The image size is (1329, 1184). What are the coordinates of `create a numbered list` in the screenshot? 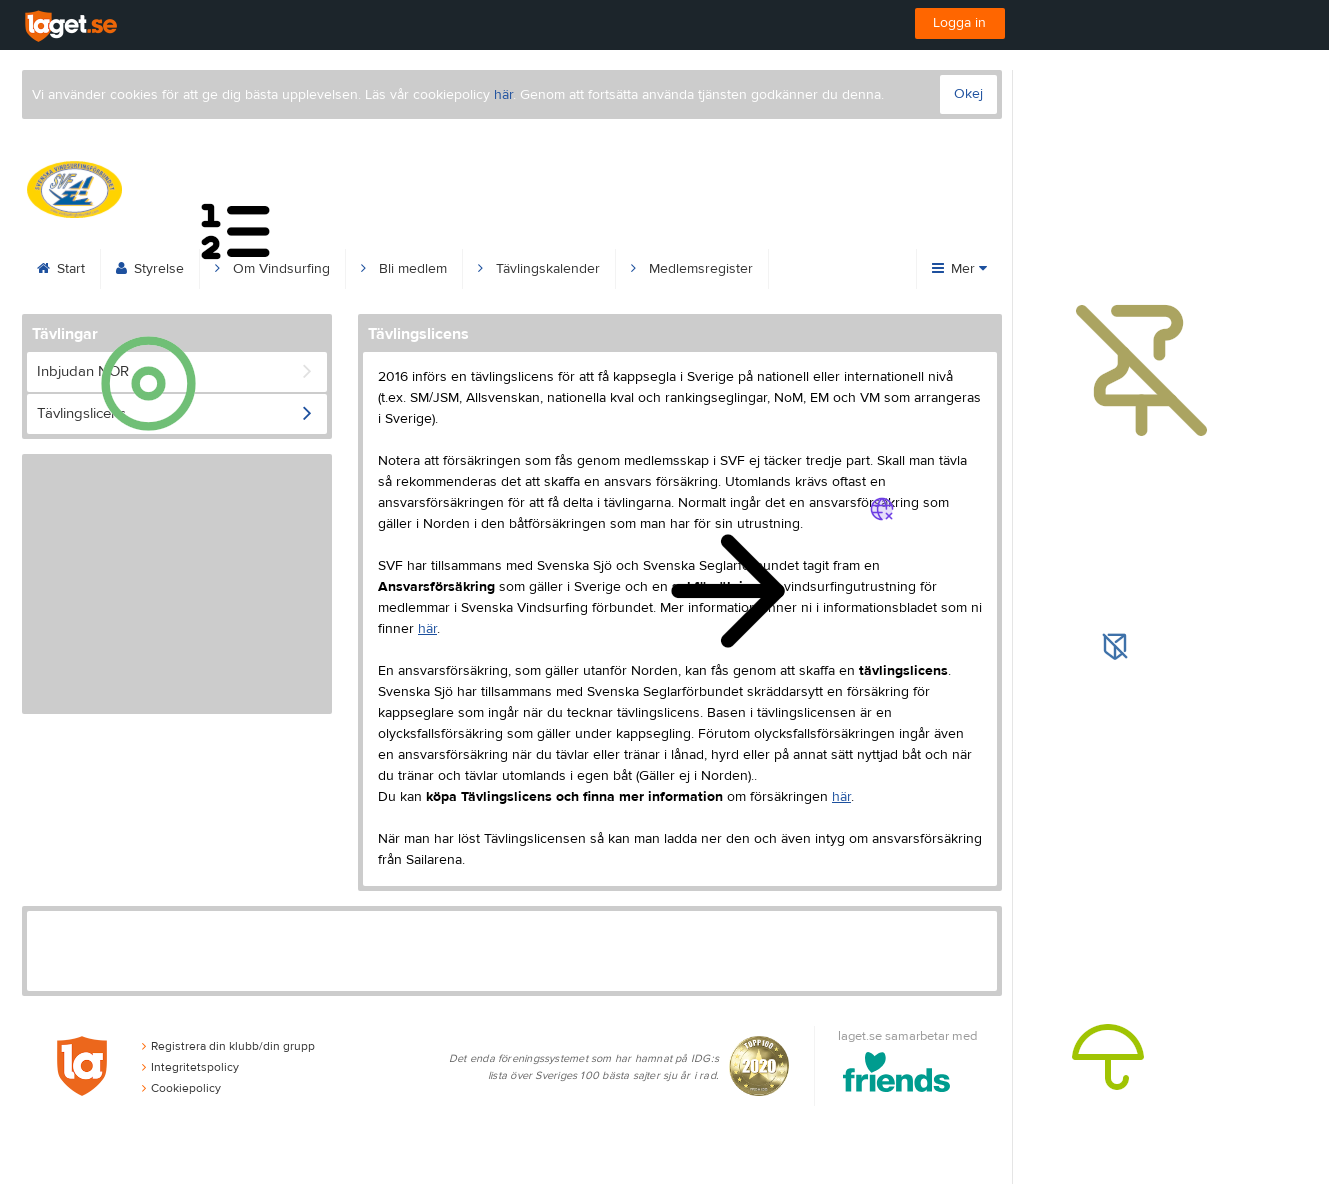 It's located at (235, 231).